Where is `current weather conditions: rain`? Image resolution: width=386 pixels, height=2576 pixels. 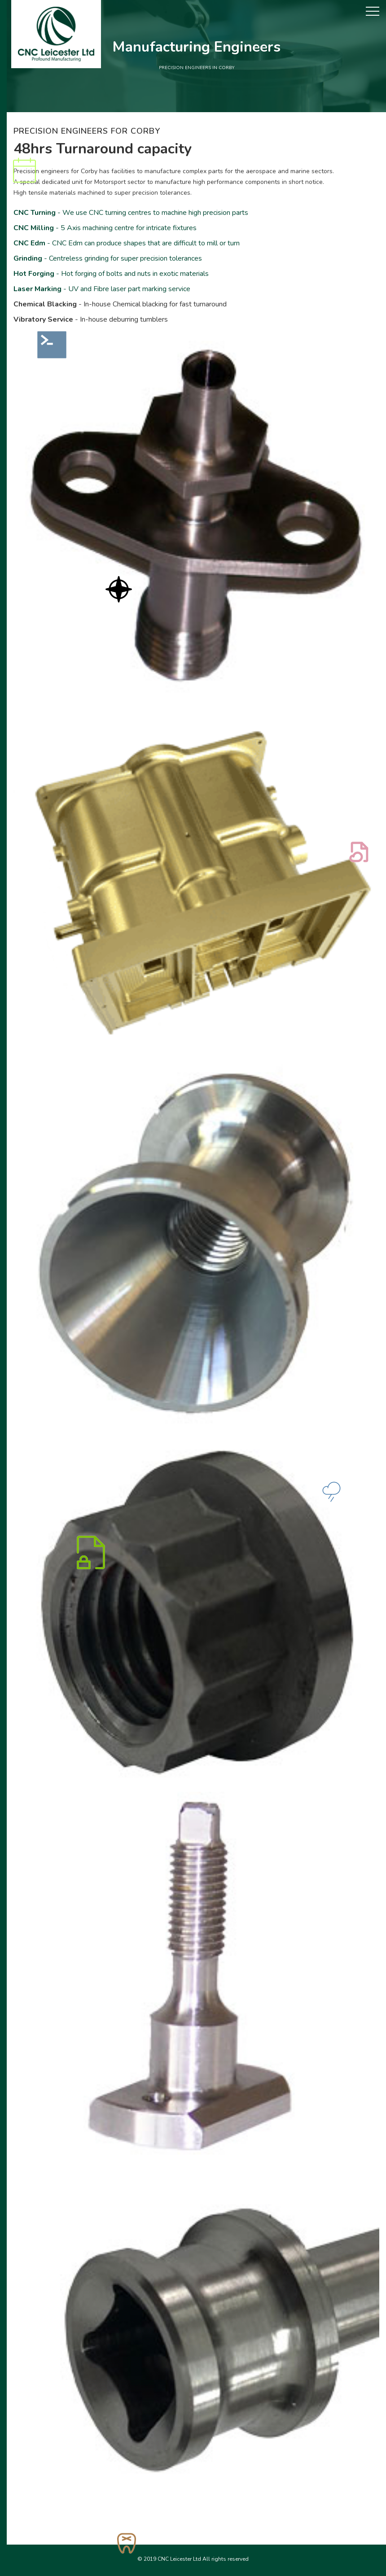 current weather conditions: rain is located at coordinates (331, 1491).